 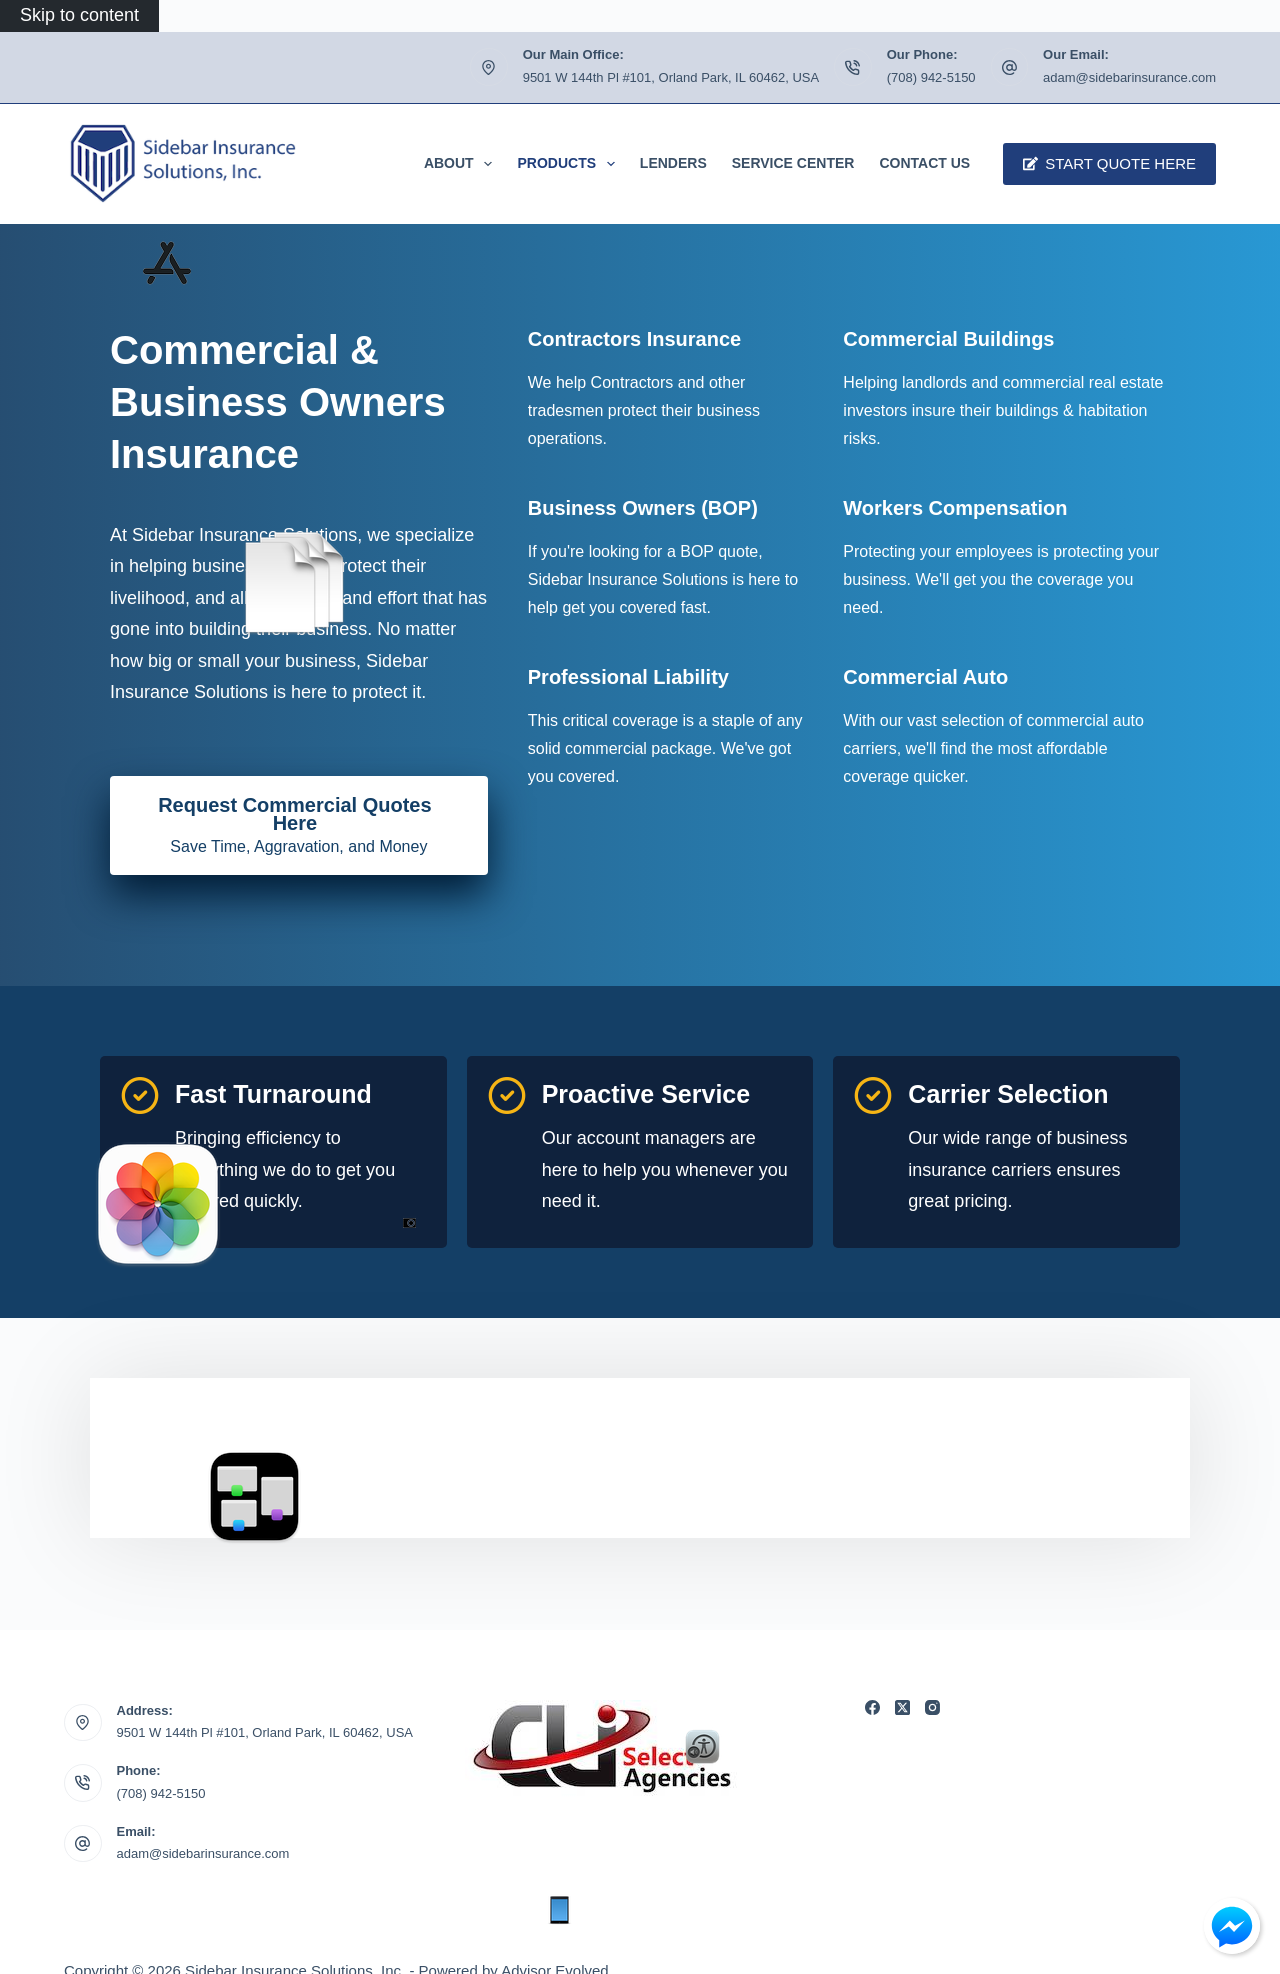 I want to click on open mission control to view all open windows, so click(x=254, y=1496).